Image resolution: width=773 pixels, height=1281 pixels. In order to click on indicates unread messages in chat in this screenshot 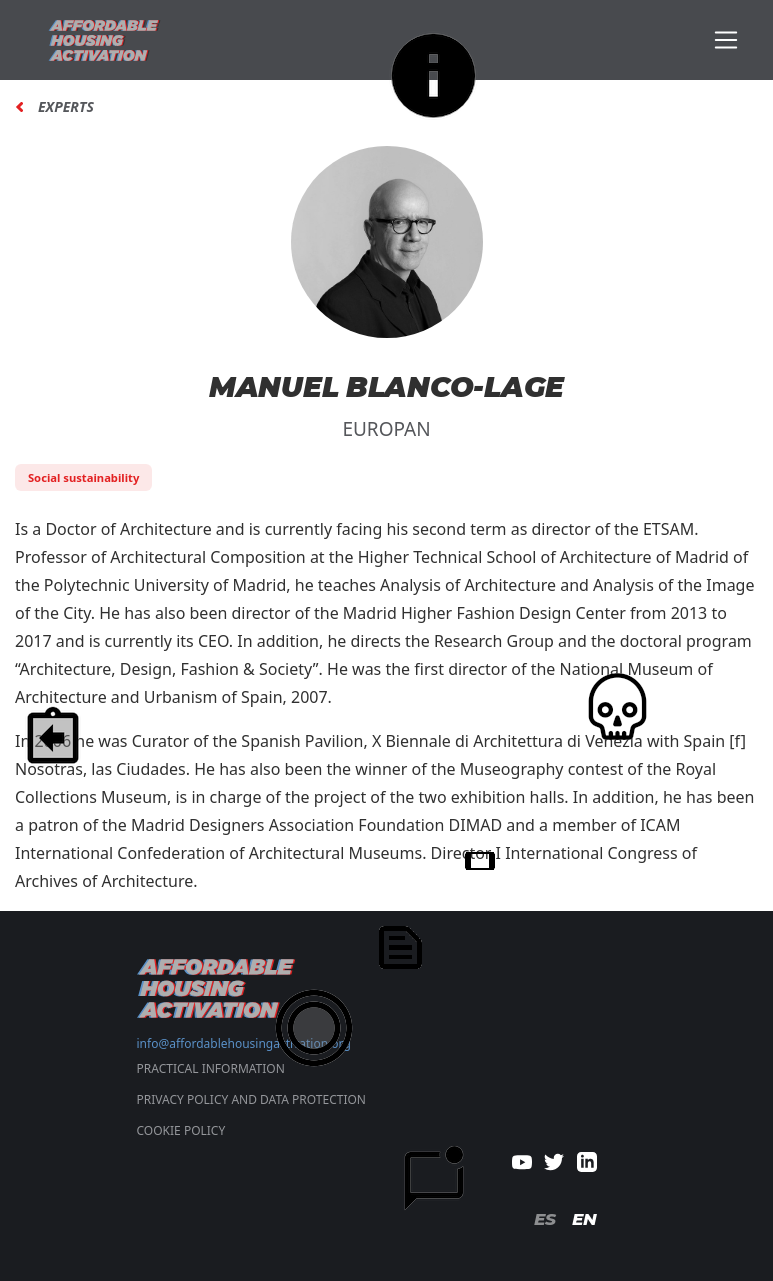, I will do `click(434, 1181)`.